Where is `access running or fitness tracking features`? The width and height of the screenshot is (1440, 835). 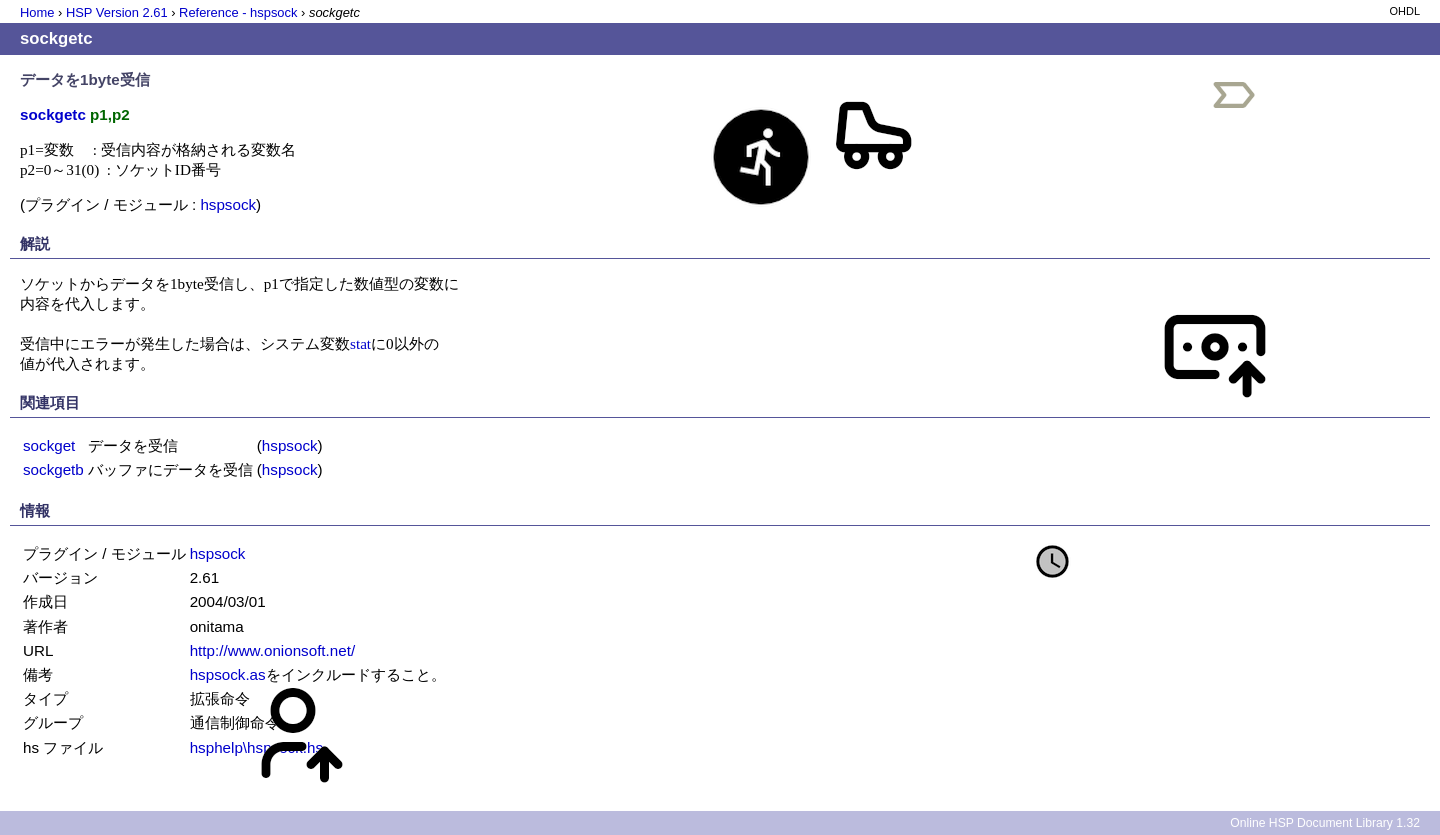 access running or fitness tracking features is located at coordinates (761, 157).